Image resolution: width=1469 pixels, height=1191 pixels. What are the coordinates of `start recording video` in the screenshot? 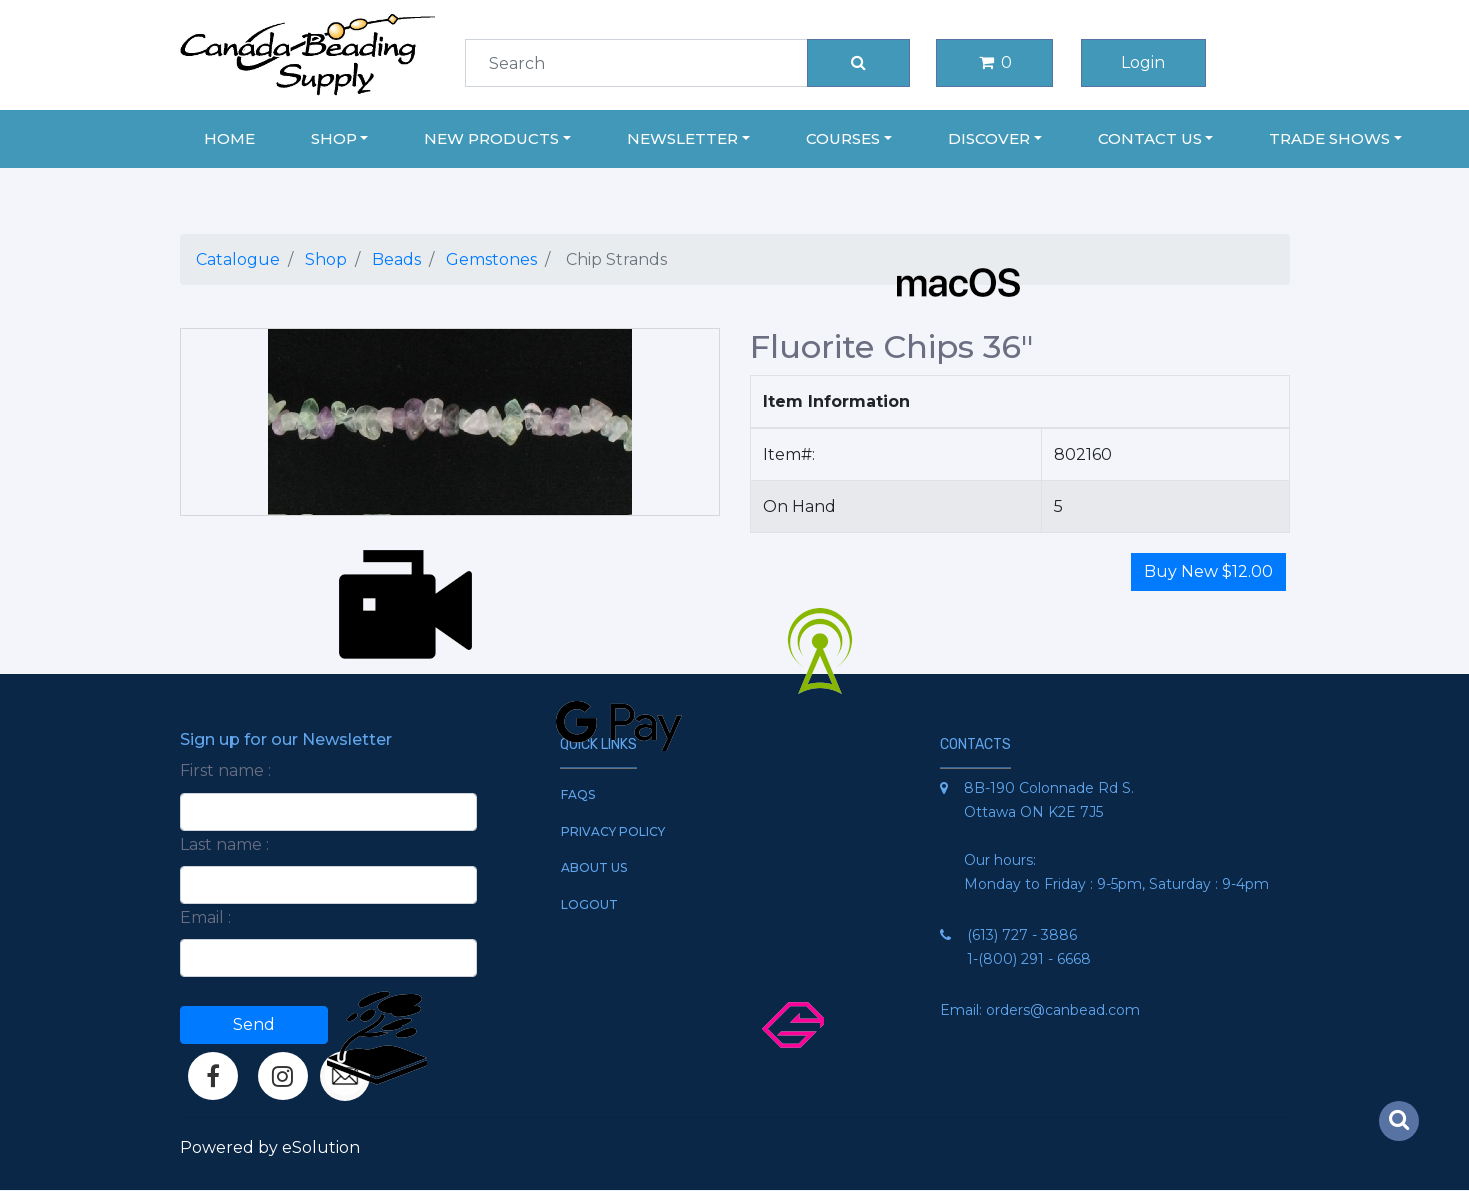 It's located at (405, 610).